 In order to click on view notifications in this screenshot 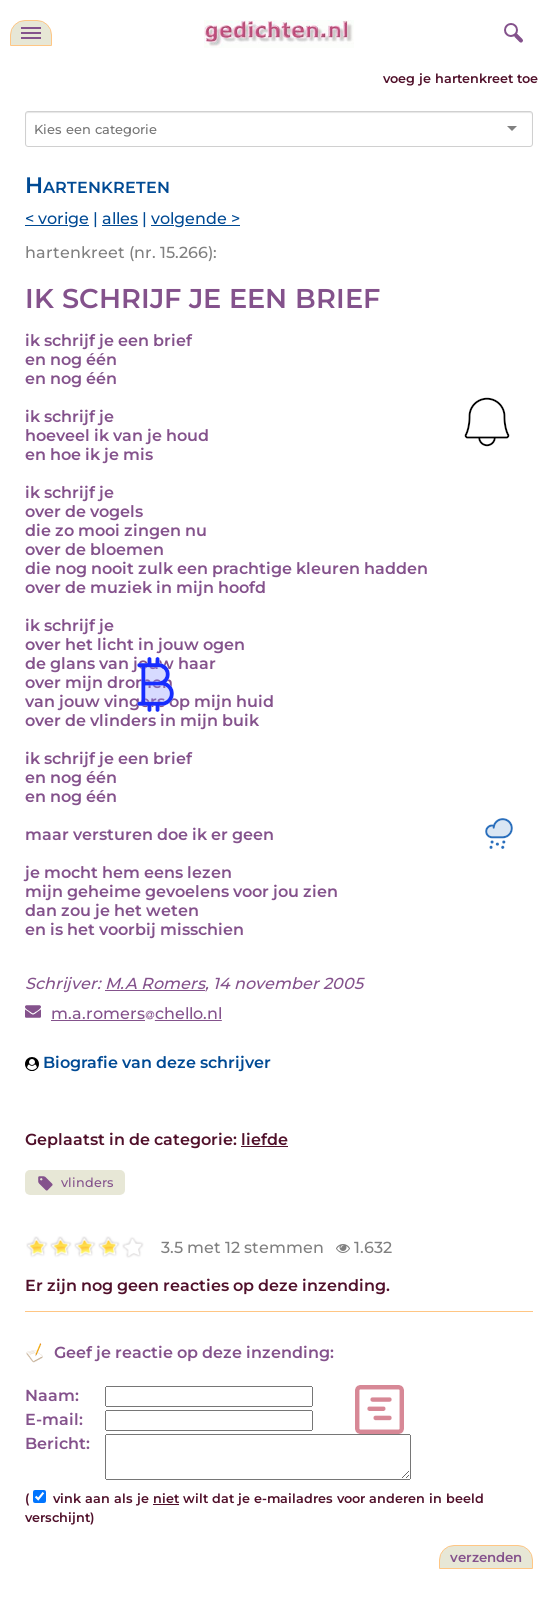, I will do `click(487, 422)`.